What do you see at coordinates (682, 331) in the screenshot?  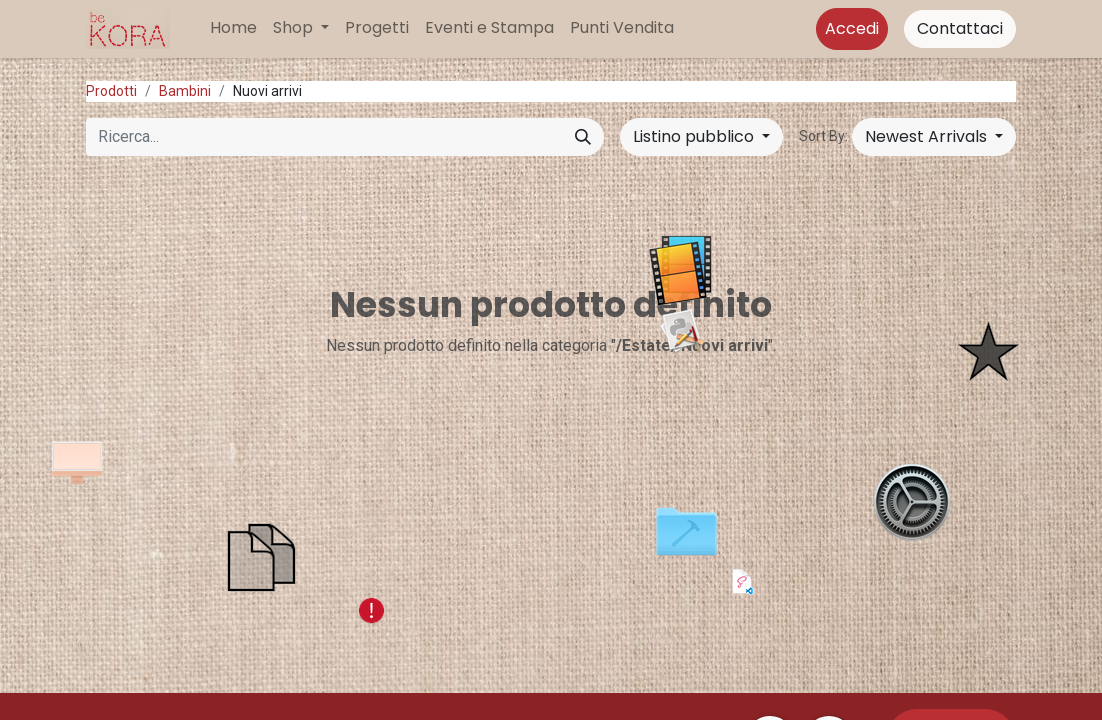 I see `python application or script runner` at bounding box center [682, 331].